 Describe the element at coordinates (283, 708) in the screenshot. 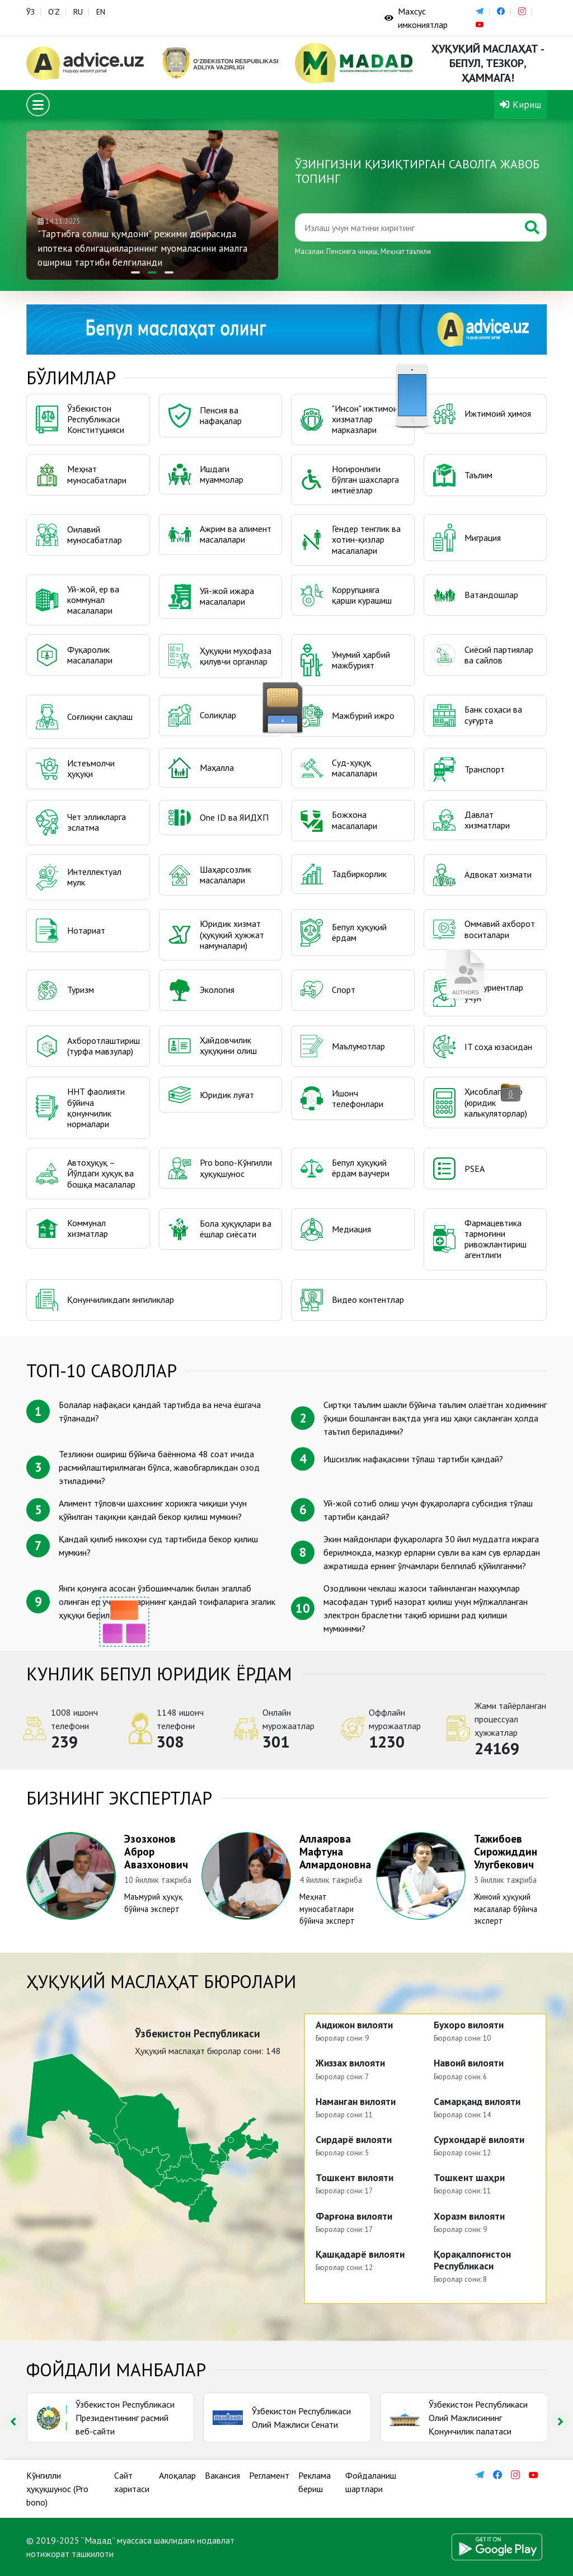

I see `smartmedia memory card storage device` at that location.